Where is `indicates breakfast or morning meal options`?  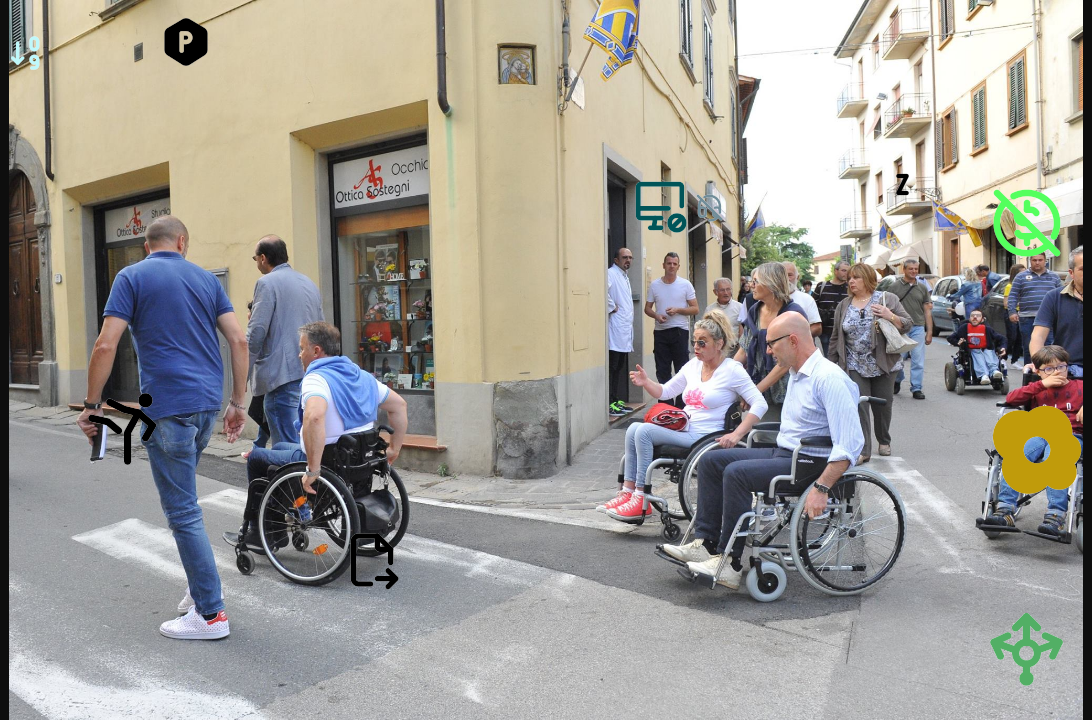 indicates breakfast or morning meal options is located at coordinates (1037, 450).